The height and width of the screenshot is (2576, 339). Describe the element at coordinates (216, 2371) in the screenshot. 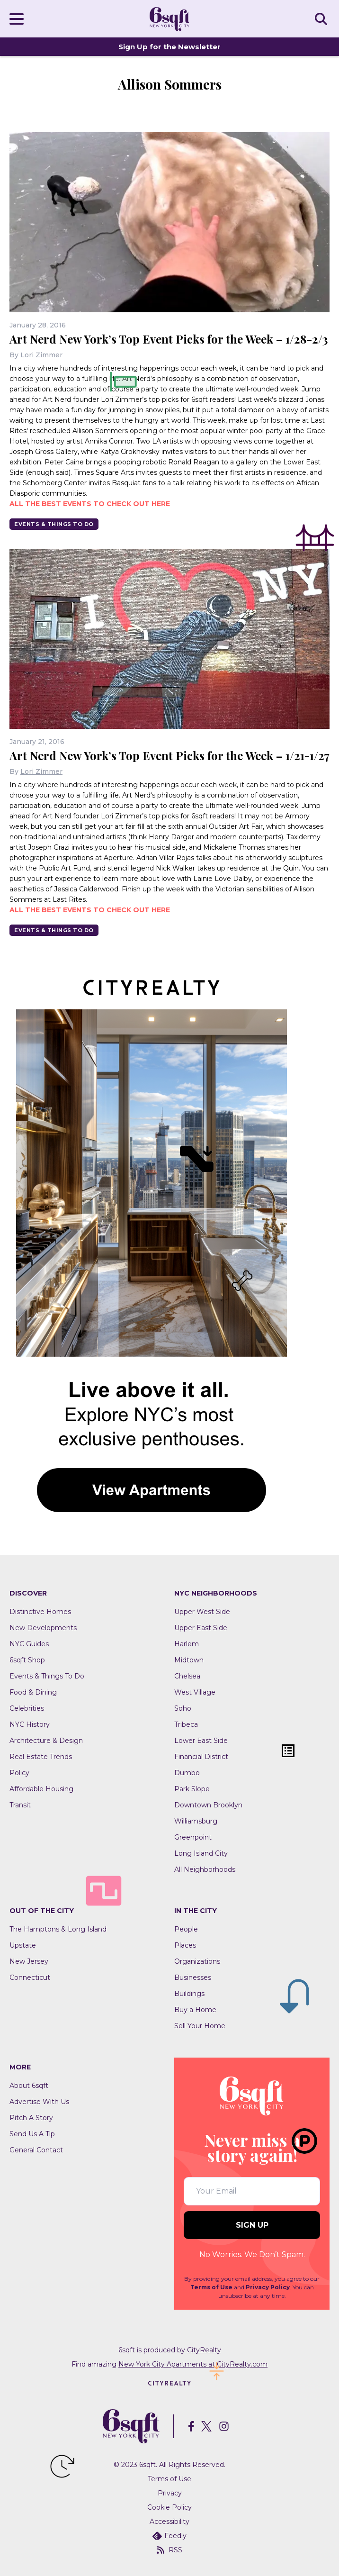

I see `collapse content vertically` at that location.